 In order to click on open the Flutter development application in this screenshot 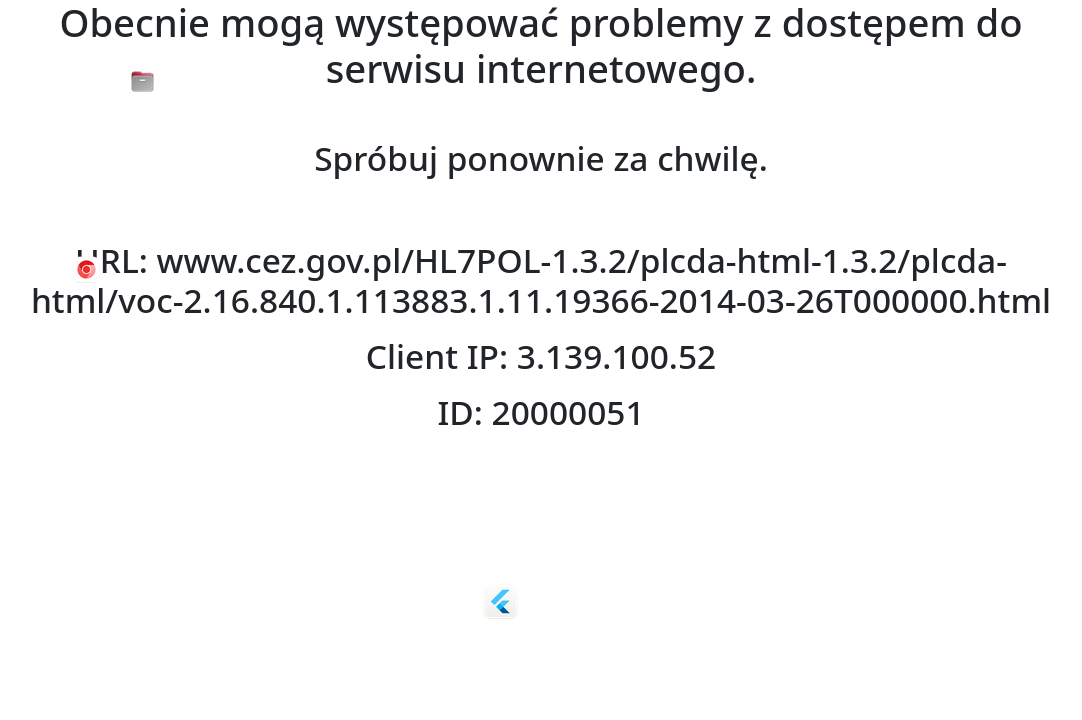, I will do `click(500, 601)`.